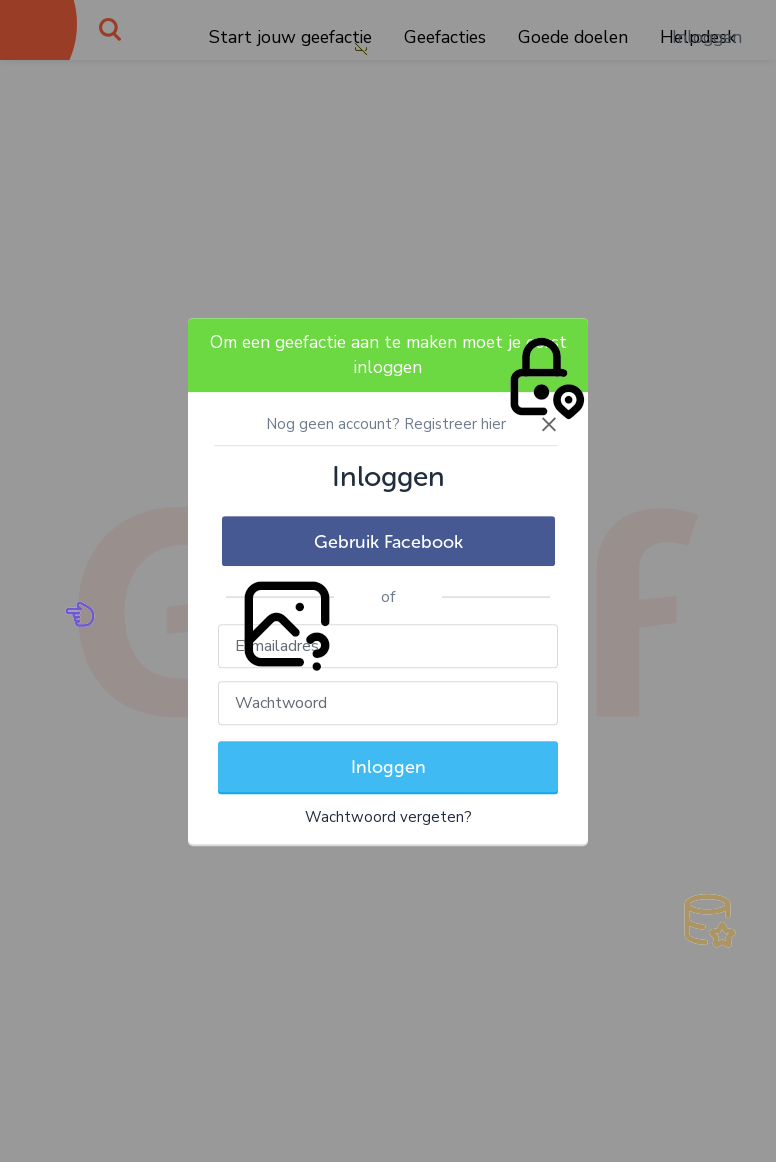 This screenshot has width=776, height=1162. I want to click on mark a database as a favorite, so click(707, 919).